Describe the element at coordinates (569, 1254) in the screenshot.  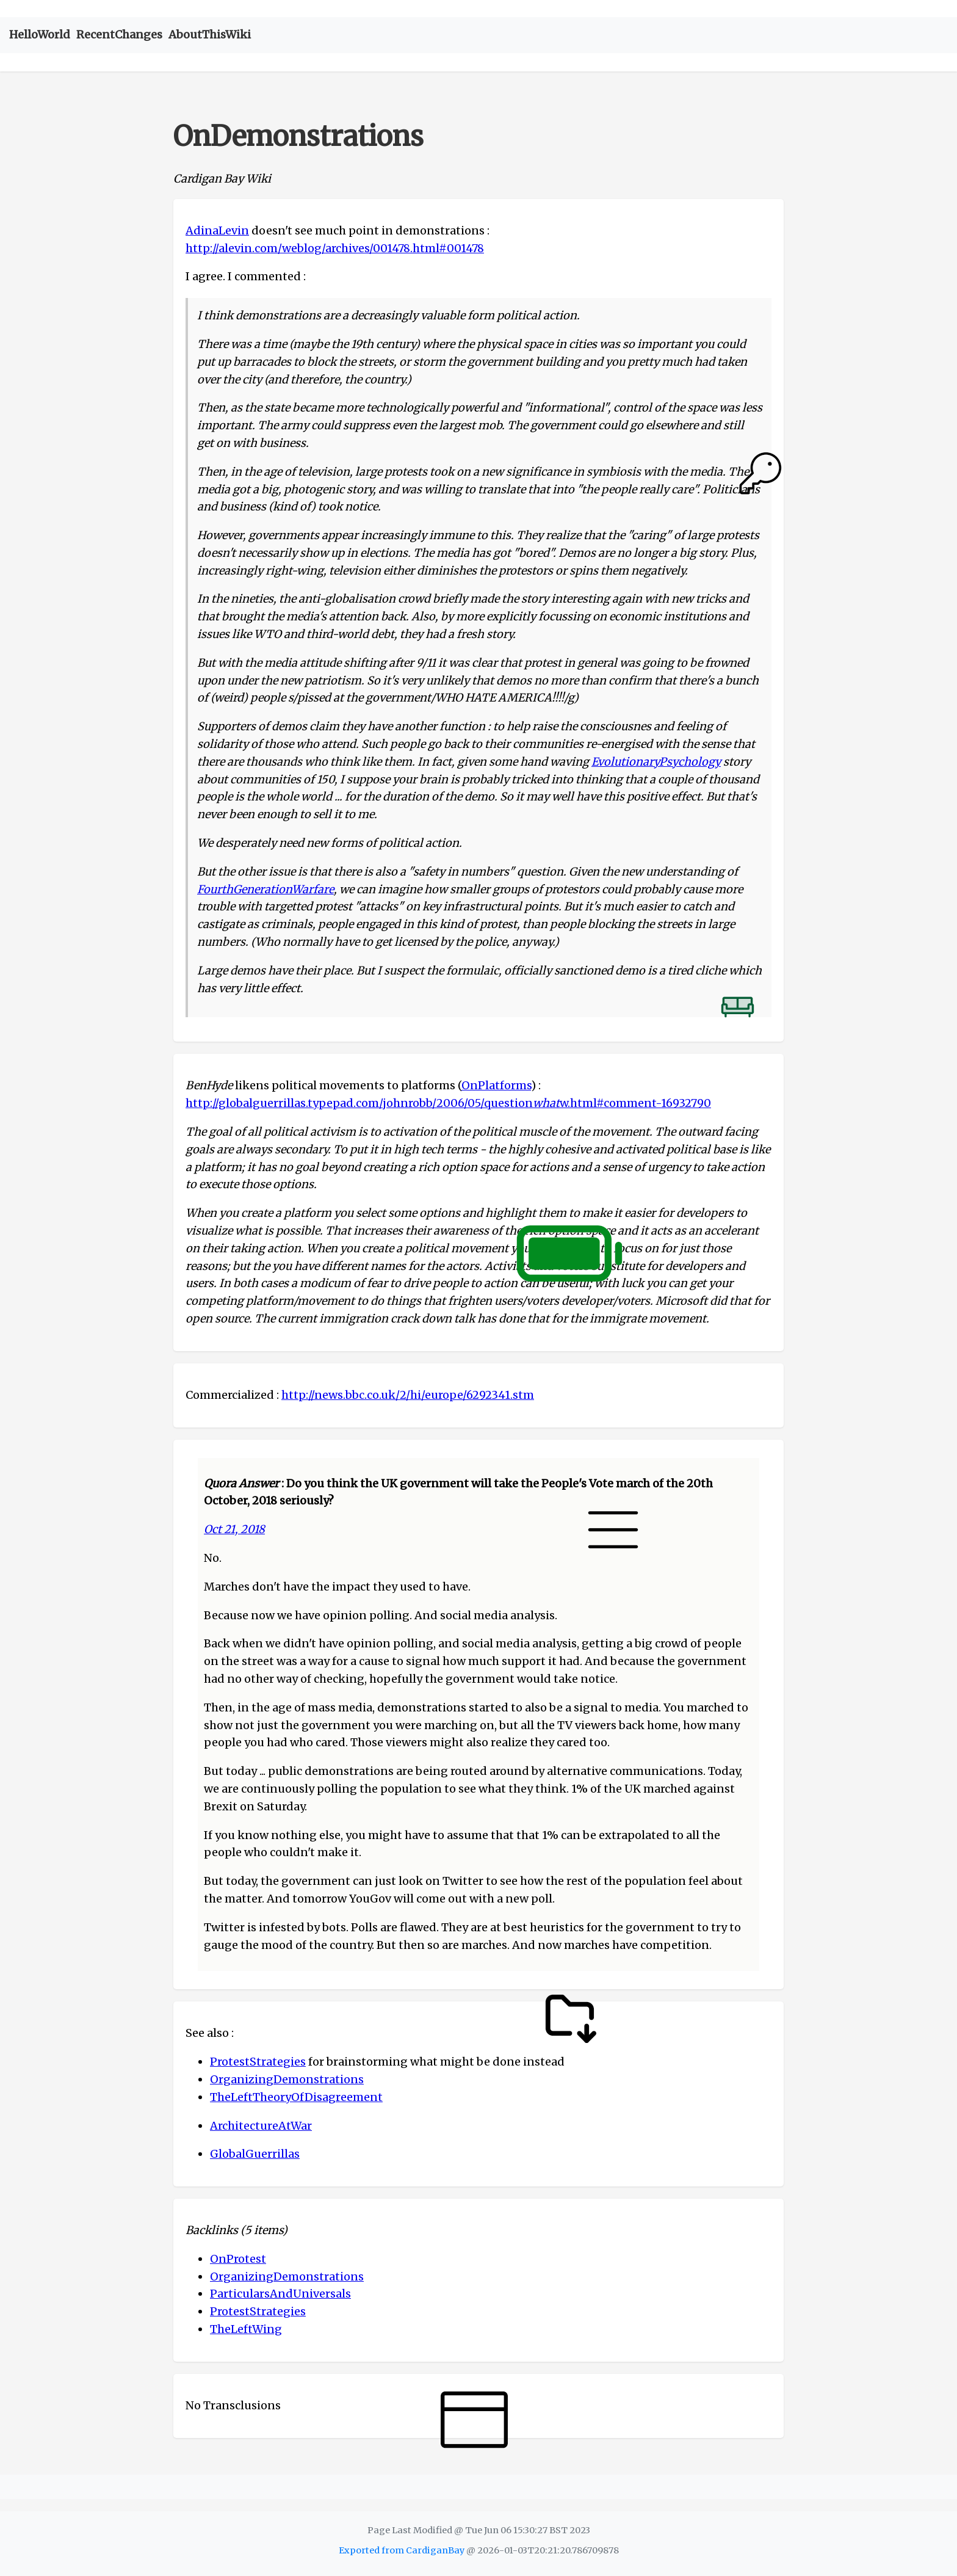
I see `indicates battery is fully charged` at that location.